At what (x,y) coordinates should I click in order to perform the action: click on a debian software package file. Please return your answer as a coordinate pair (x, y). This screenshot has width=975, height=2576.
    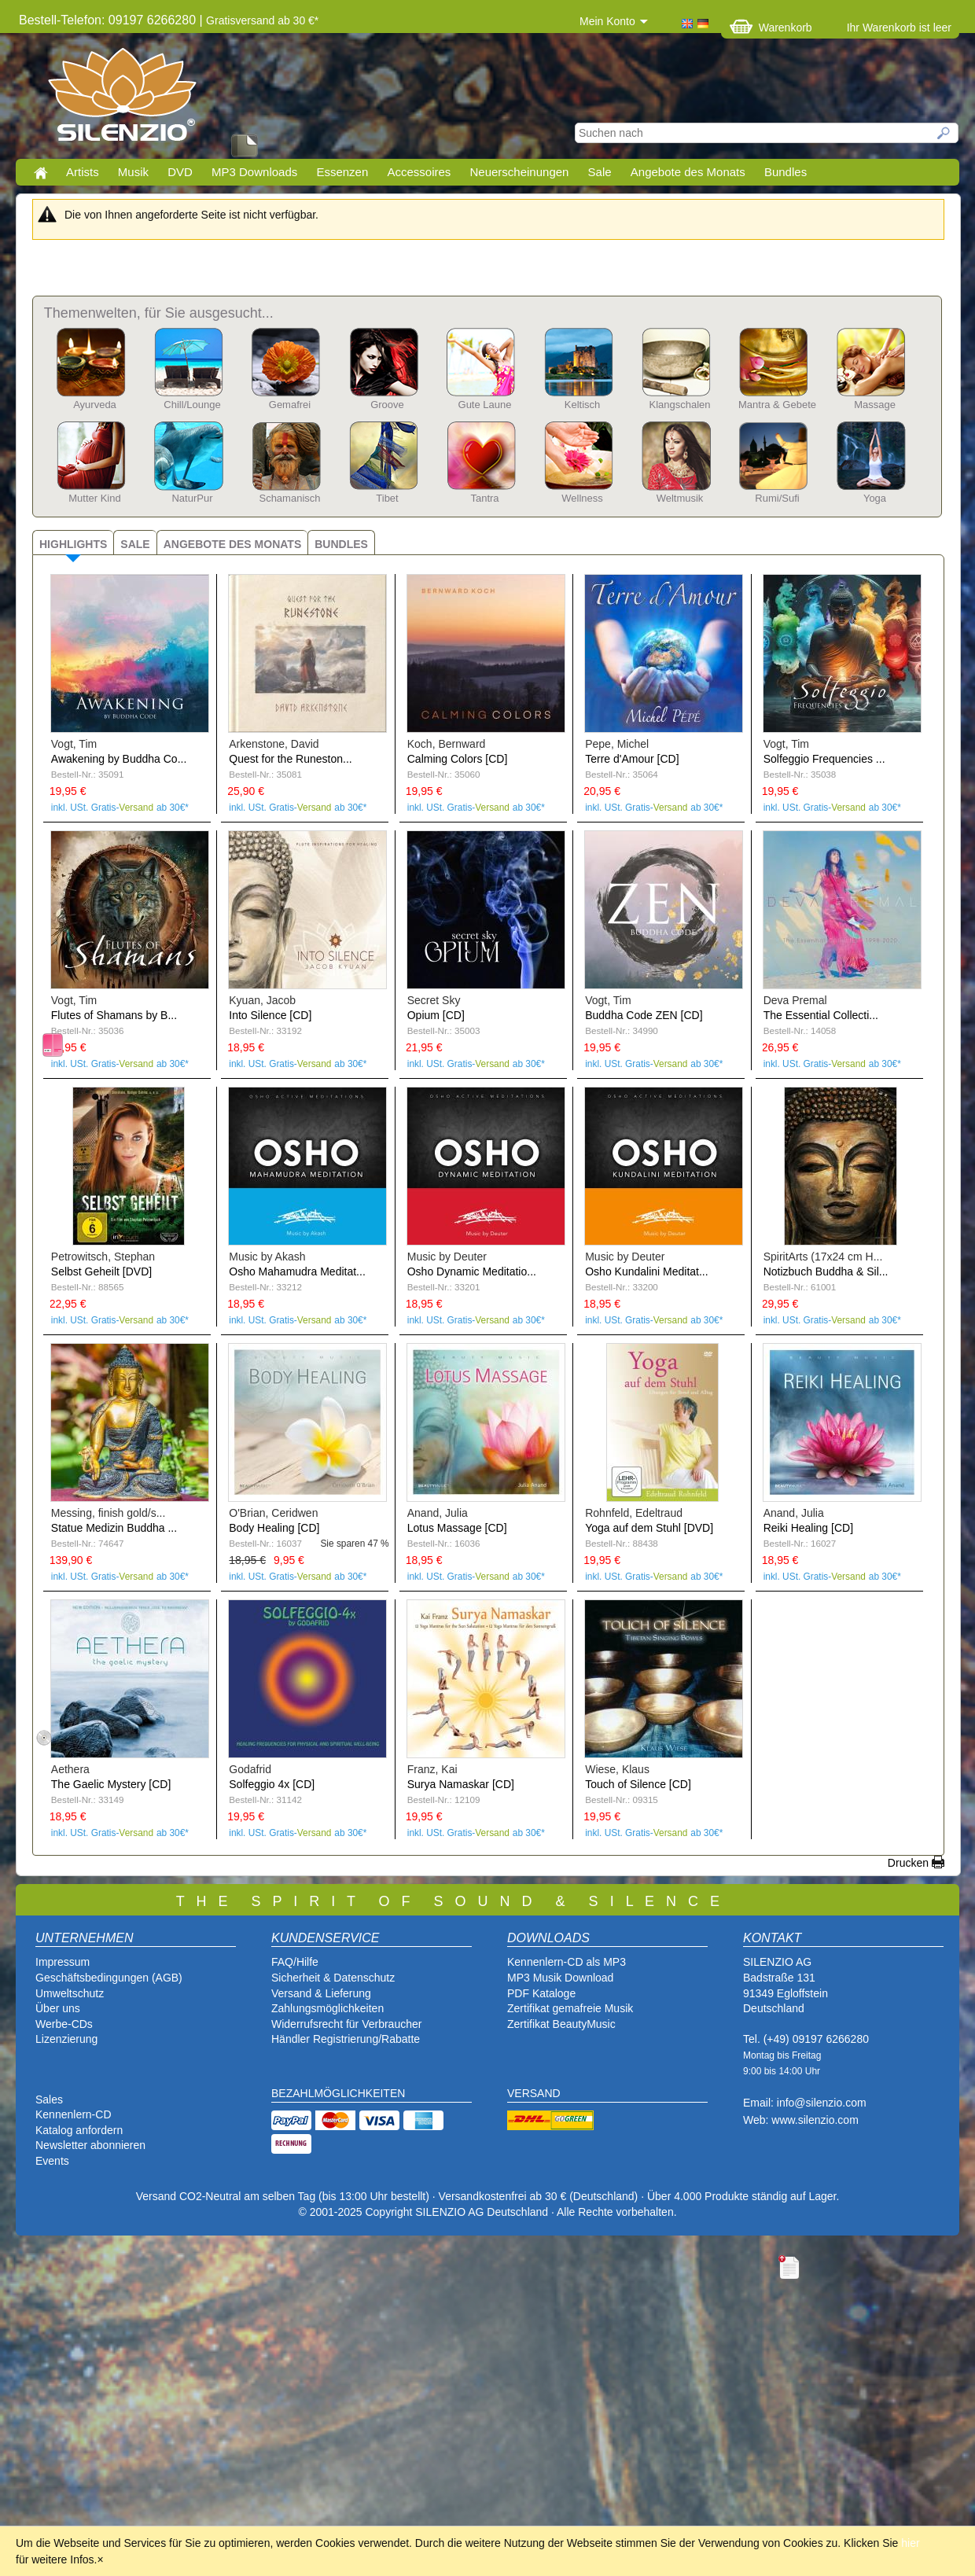
    Looking at the image, I should click on (53, 1045).